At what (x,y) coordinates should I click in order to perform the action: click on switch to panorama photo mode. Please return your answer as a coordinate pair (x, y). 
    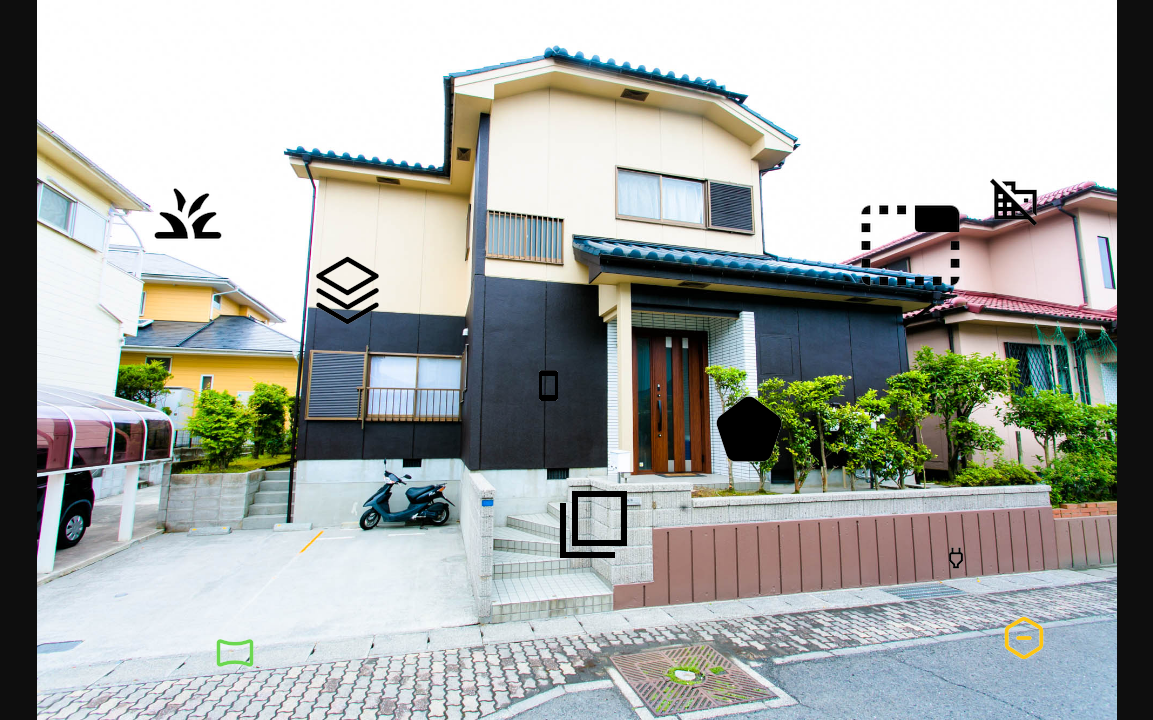
    Looking at the image, I should click on (235, 653).